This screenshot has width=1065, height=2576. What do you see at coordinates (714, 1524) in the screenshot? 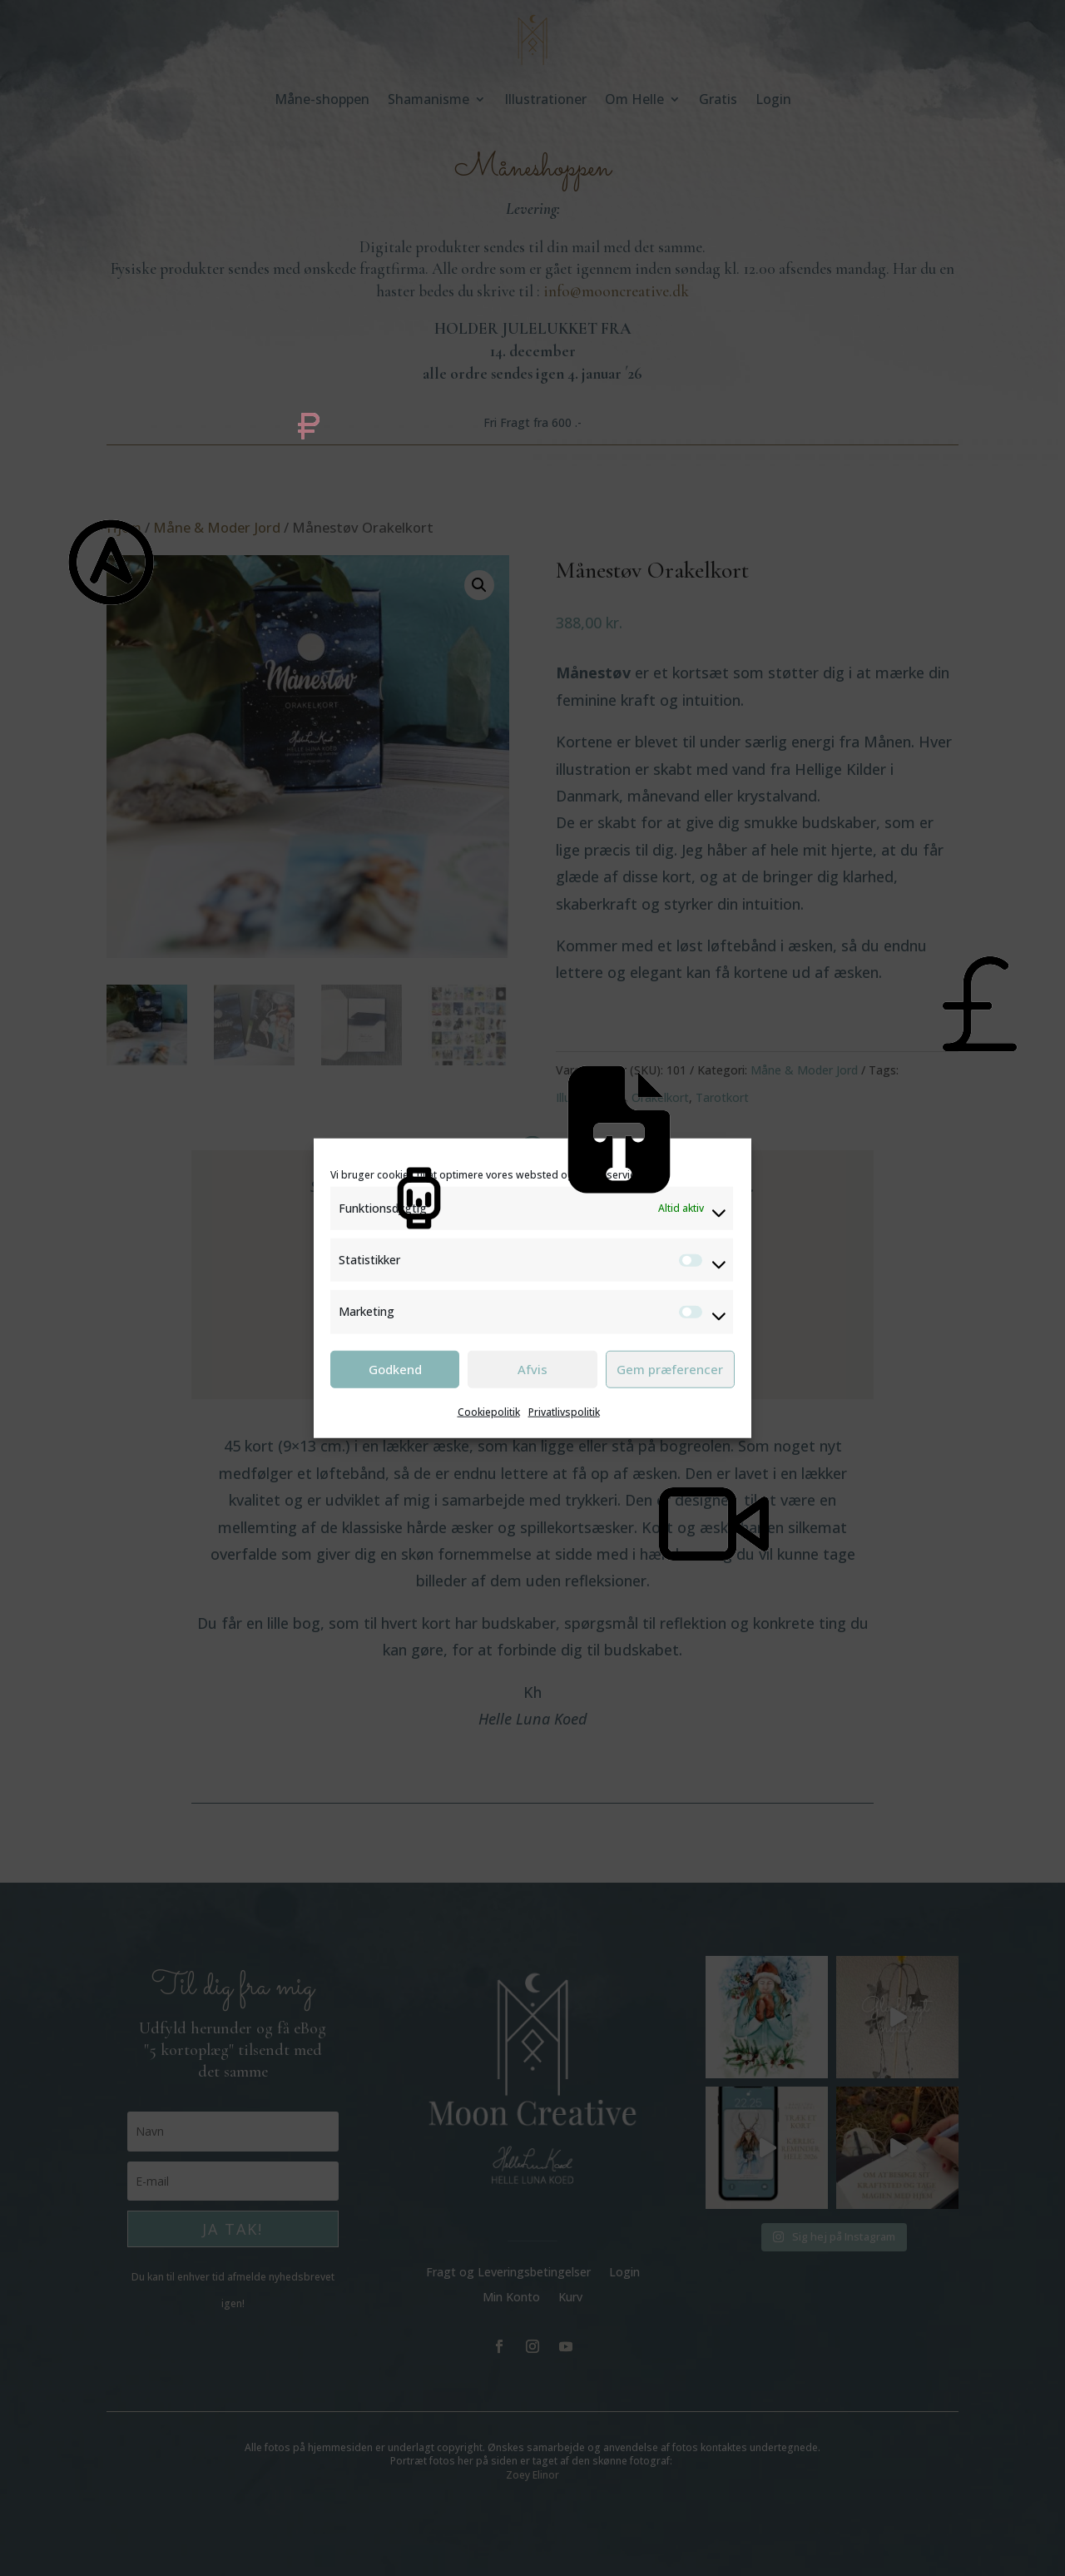
I see `start recording a video` at bounding box center [714, 1524].